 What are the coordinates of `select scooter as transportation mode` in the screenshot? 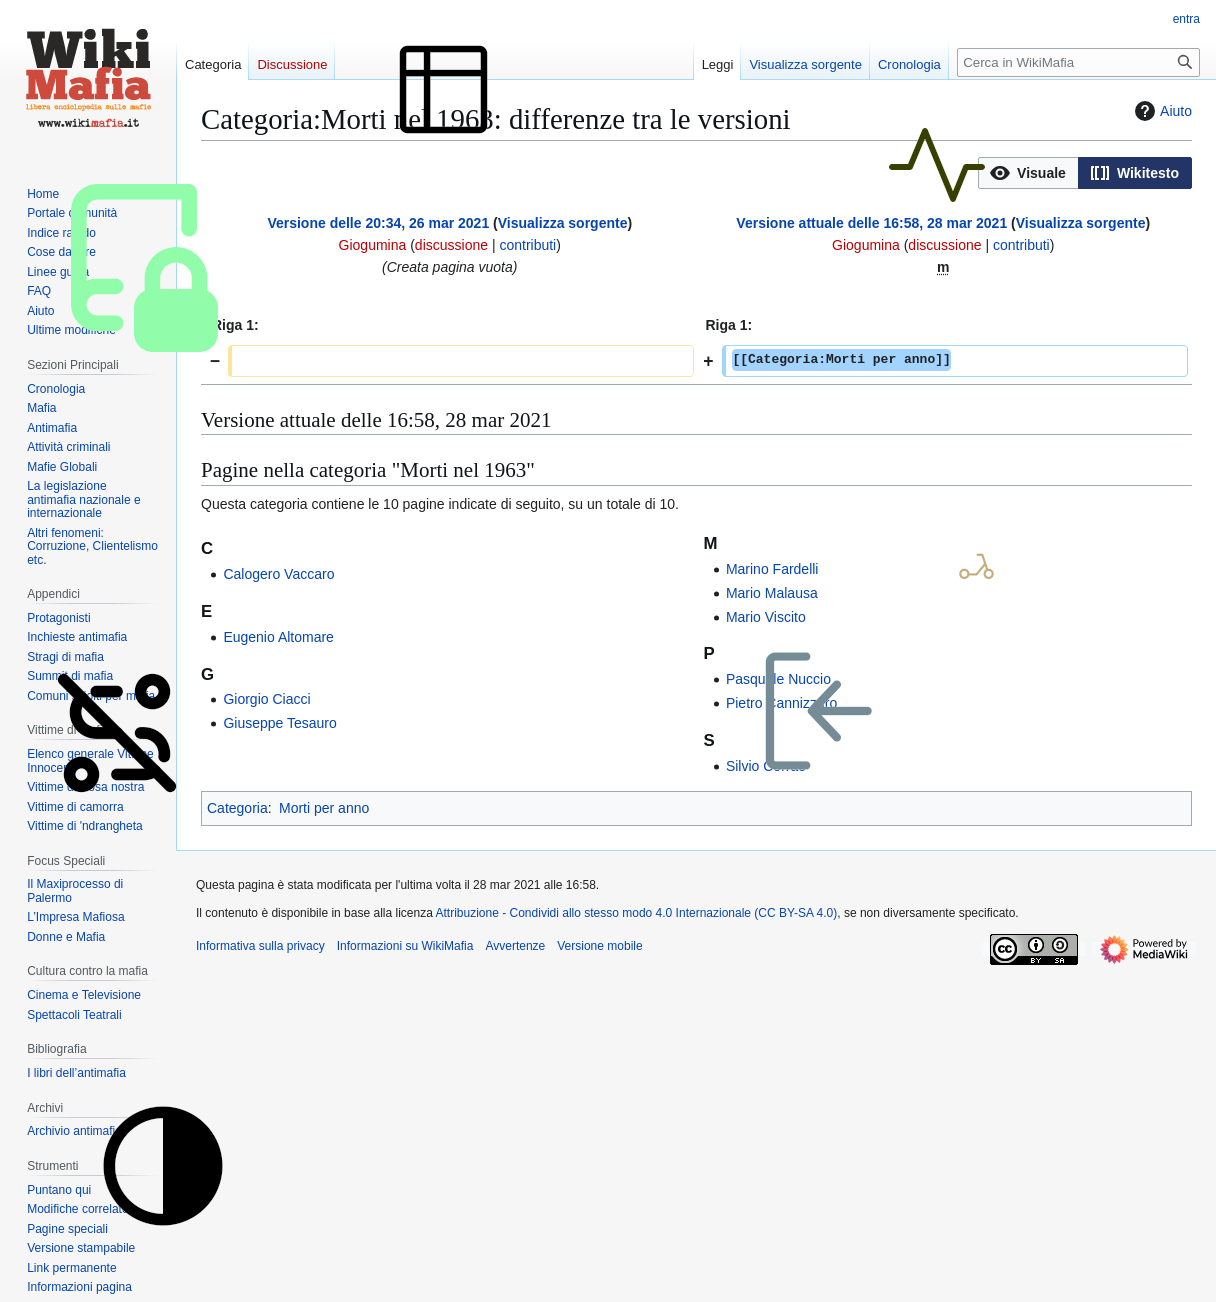 It's located at (976, 567).